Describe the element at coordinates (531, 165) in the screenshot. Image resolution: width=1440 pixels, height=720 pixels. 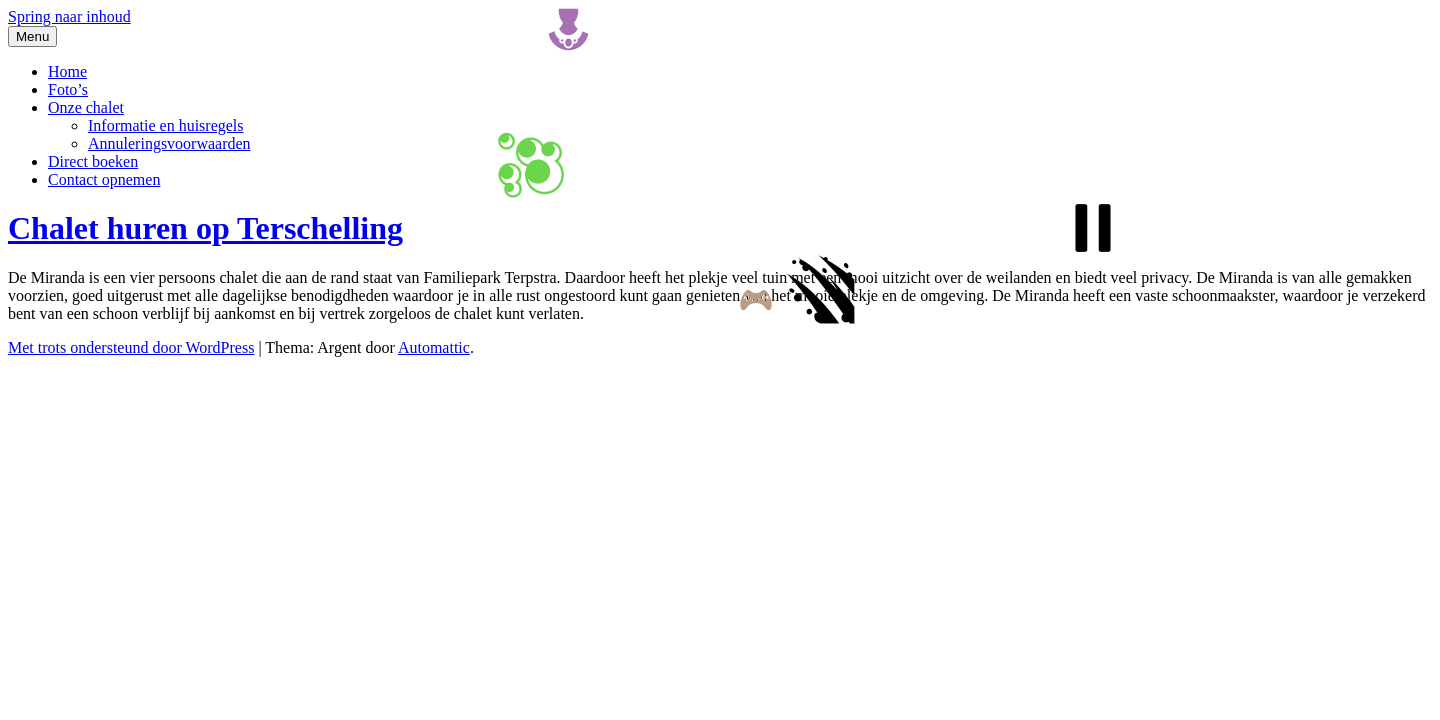
I see `indicates a bubbling or processing animation` at that location.